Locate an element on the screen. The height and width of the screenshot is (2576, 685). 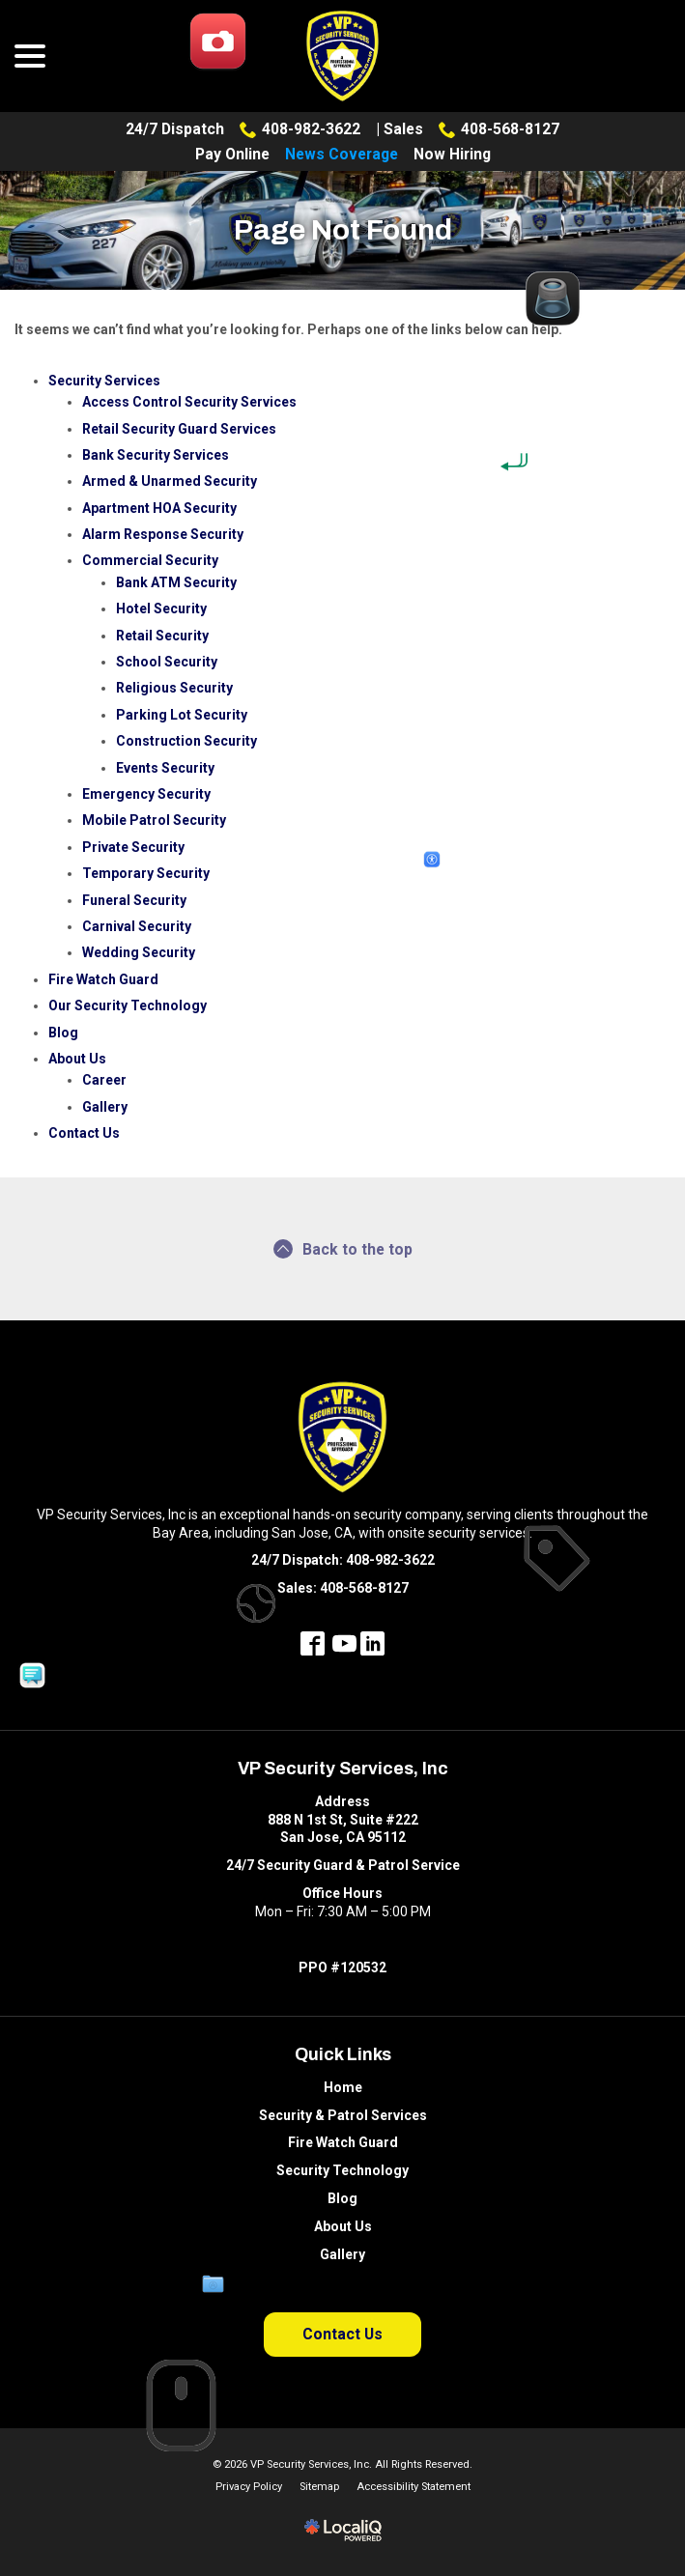
take a screenshot is located at coordinates (217, 41).